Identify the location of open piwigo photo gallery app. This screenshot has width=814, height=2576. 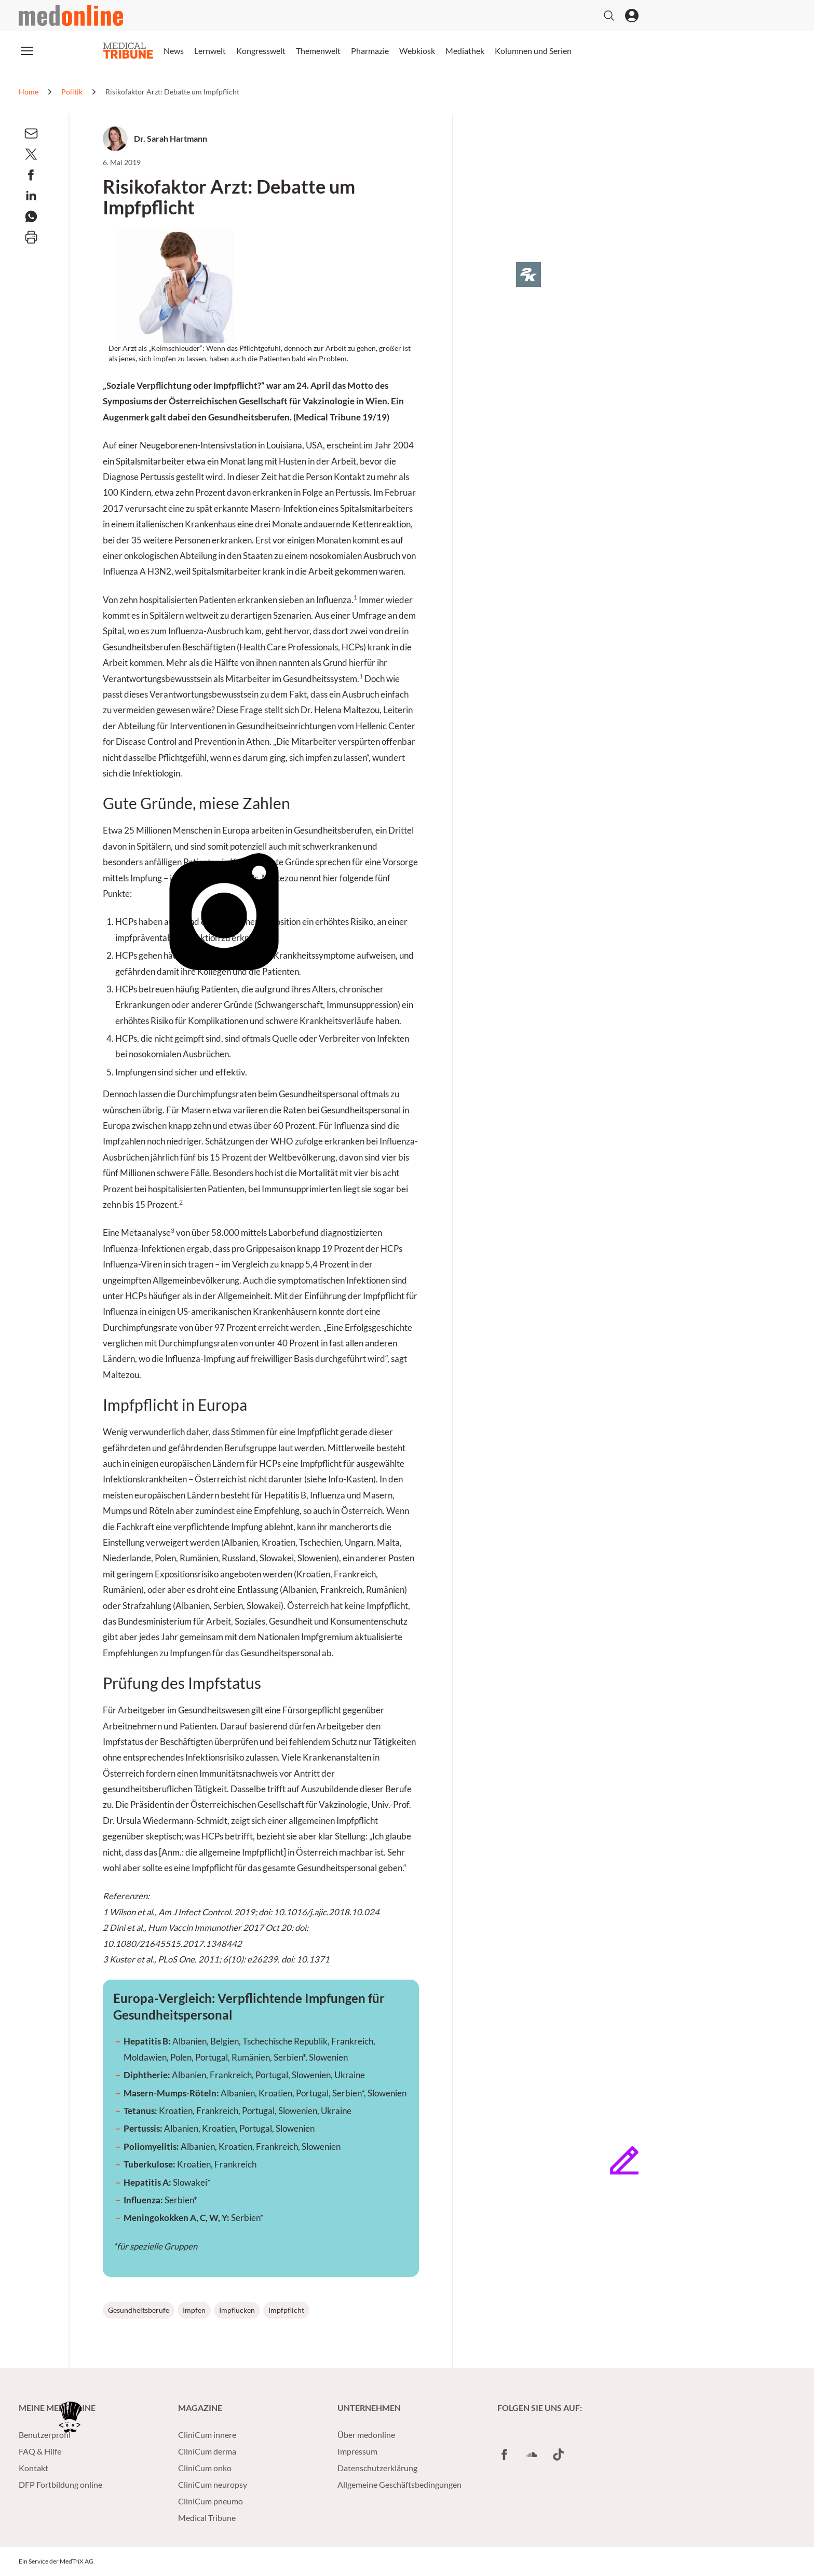
(224, 911).